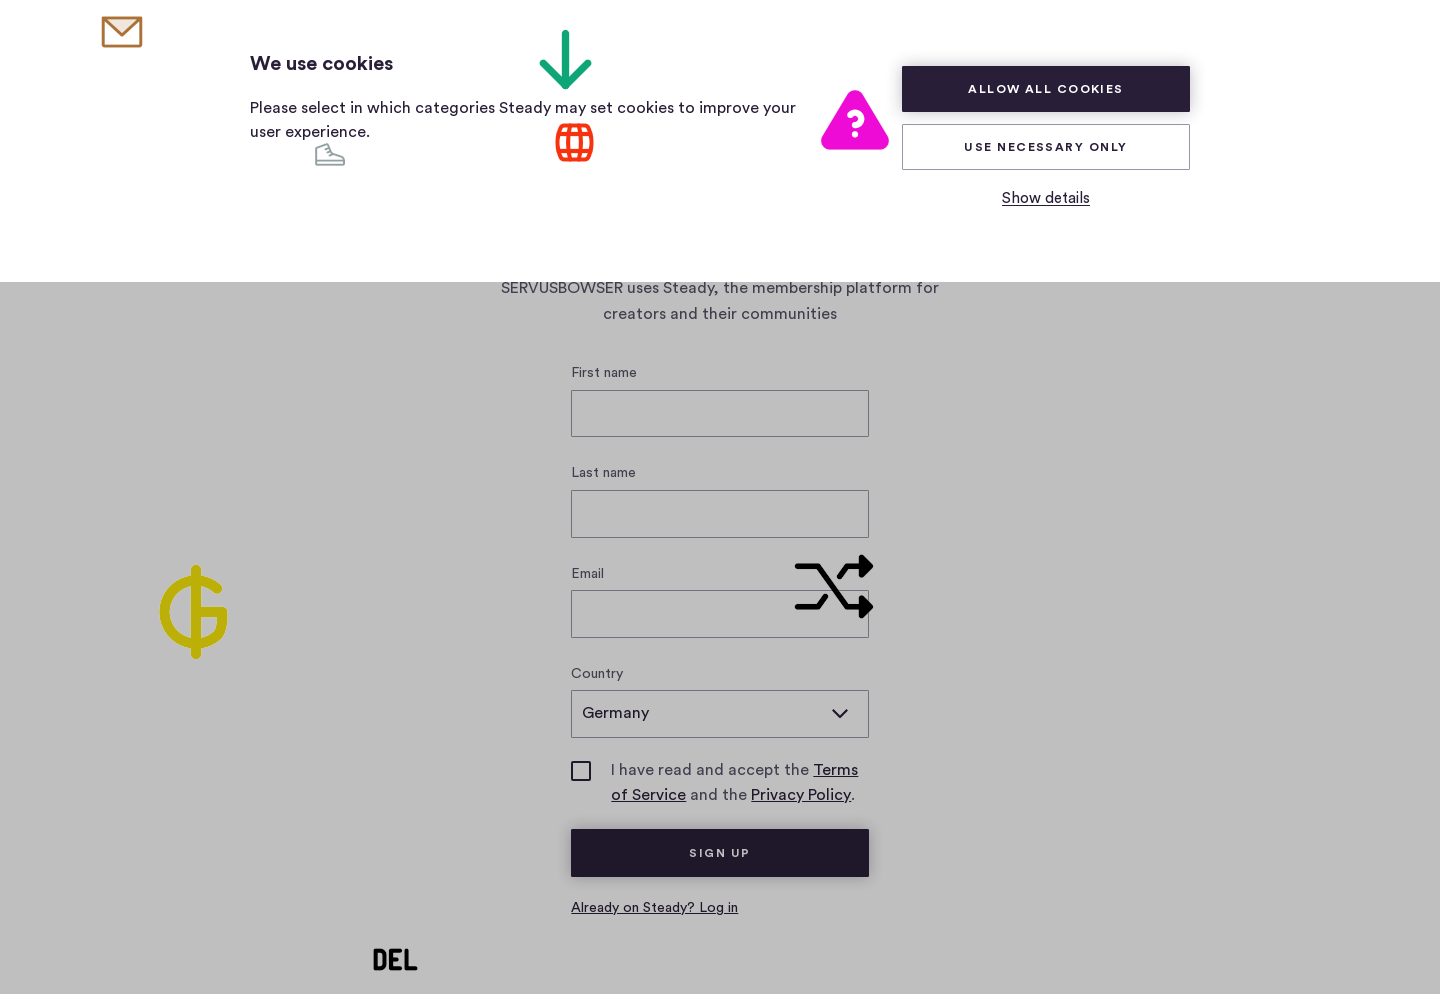  I want to click on indicates paraguayan guaraní currency, so click(196, 612).